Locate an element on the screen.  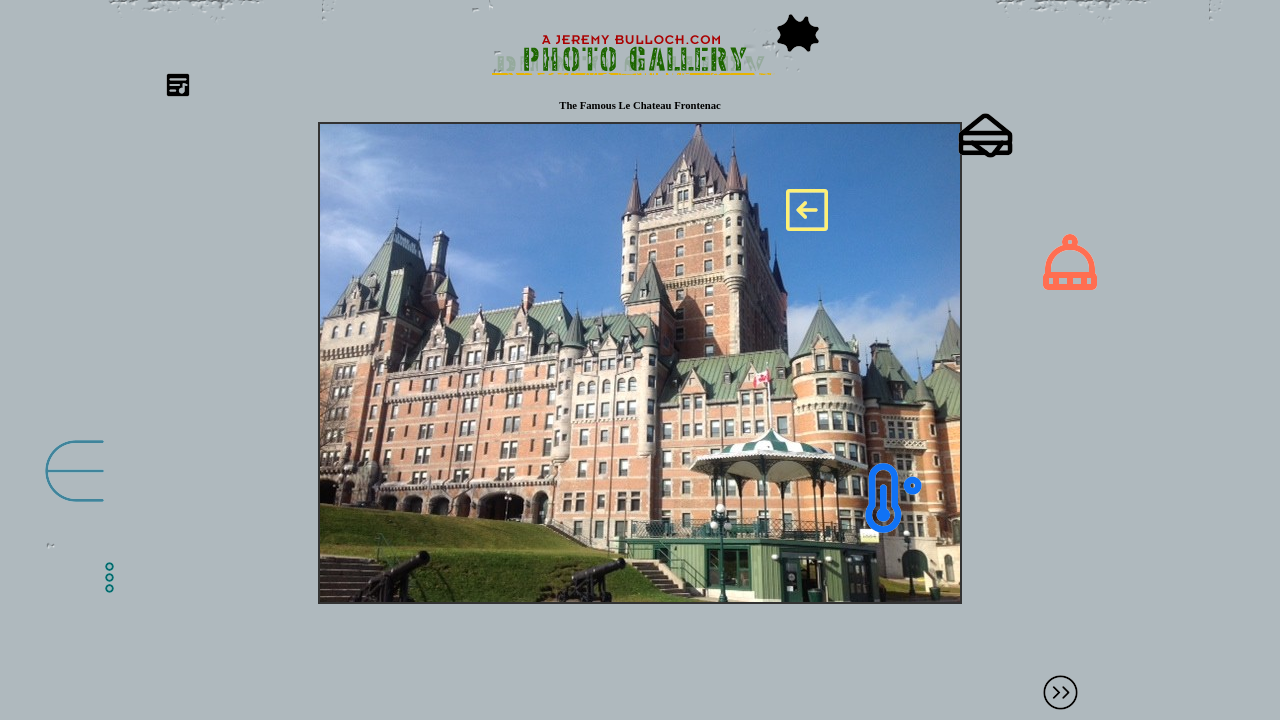
open more options menu is located at coordinates (109, 577).